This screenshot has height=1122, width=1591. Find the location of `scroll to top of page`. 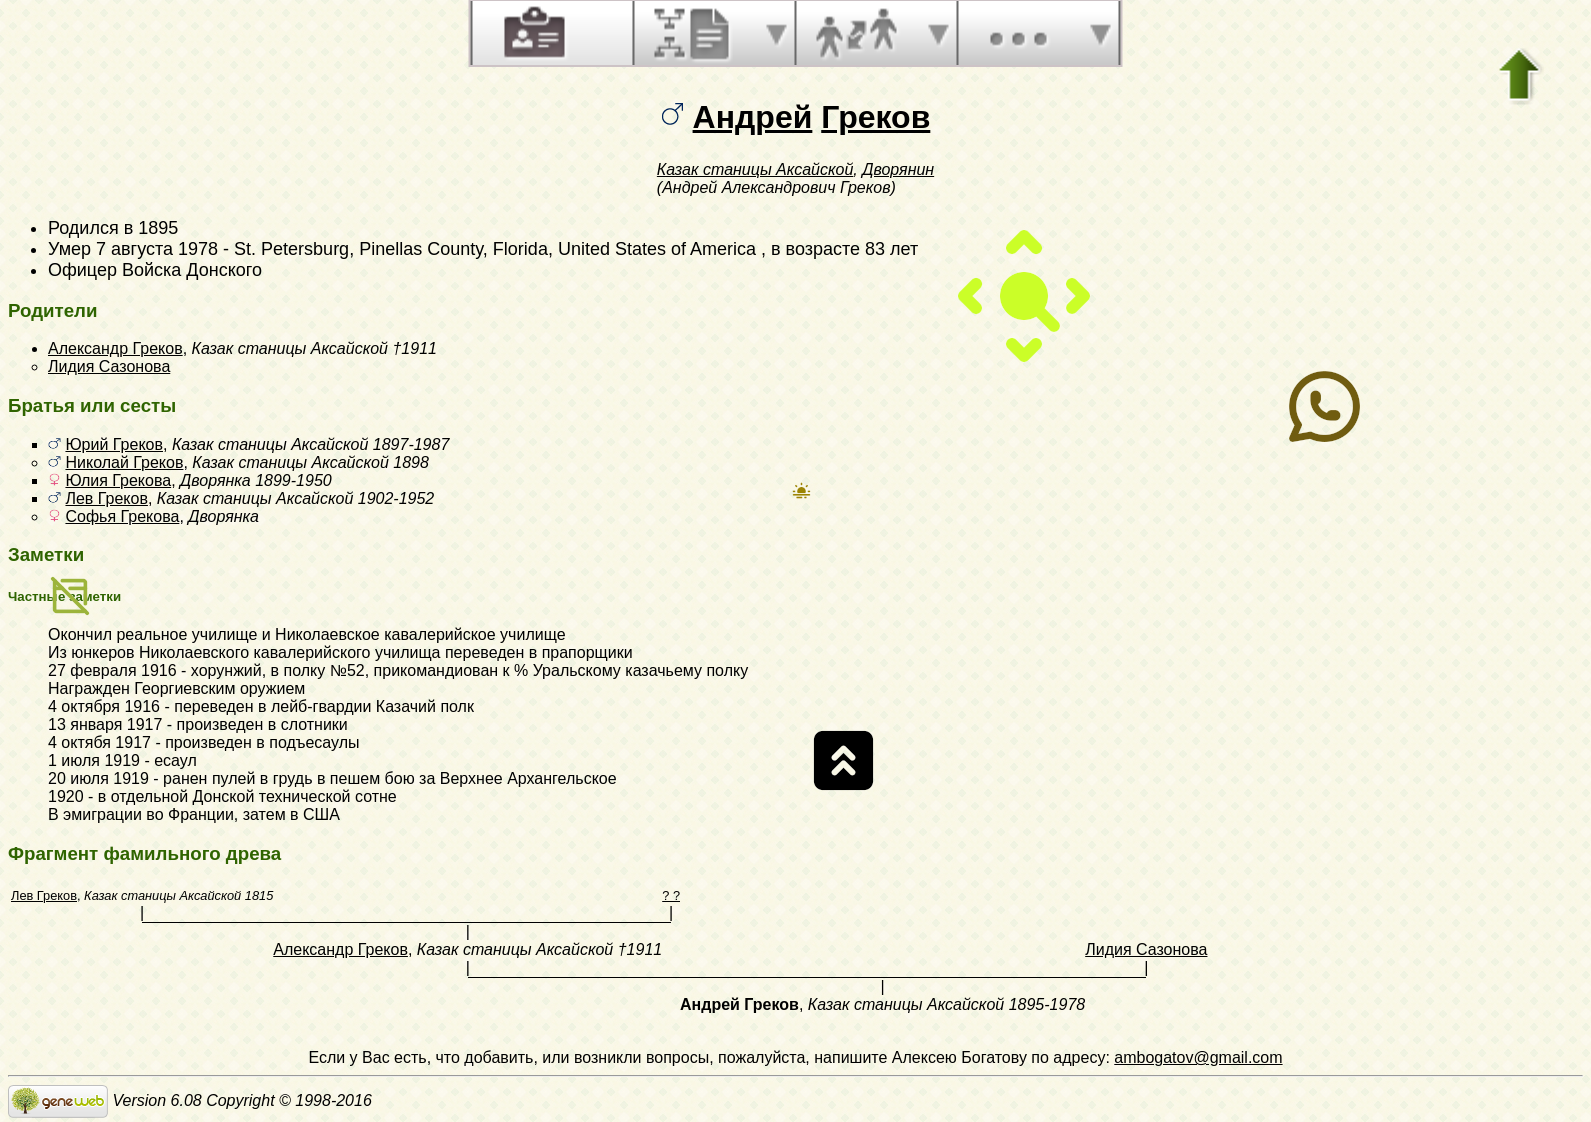

scroll to top of page is located at coordinates (843, 760).